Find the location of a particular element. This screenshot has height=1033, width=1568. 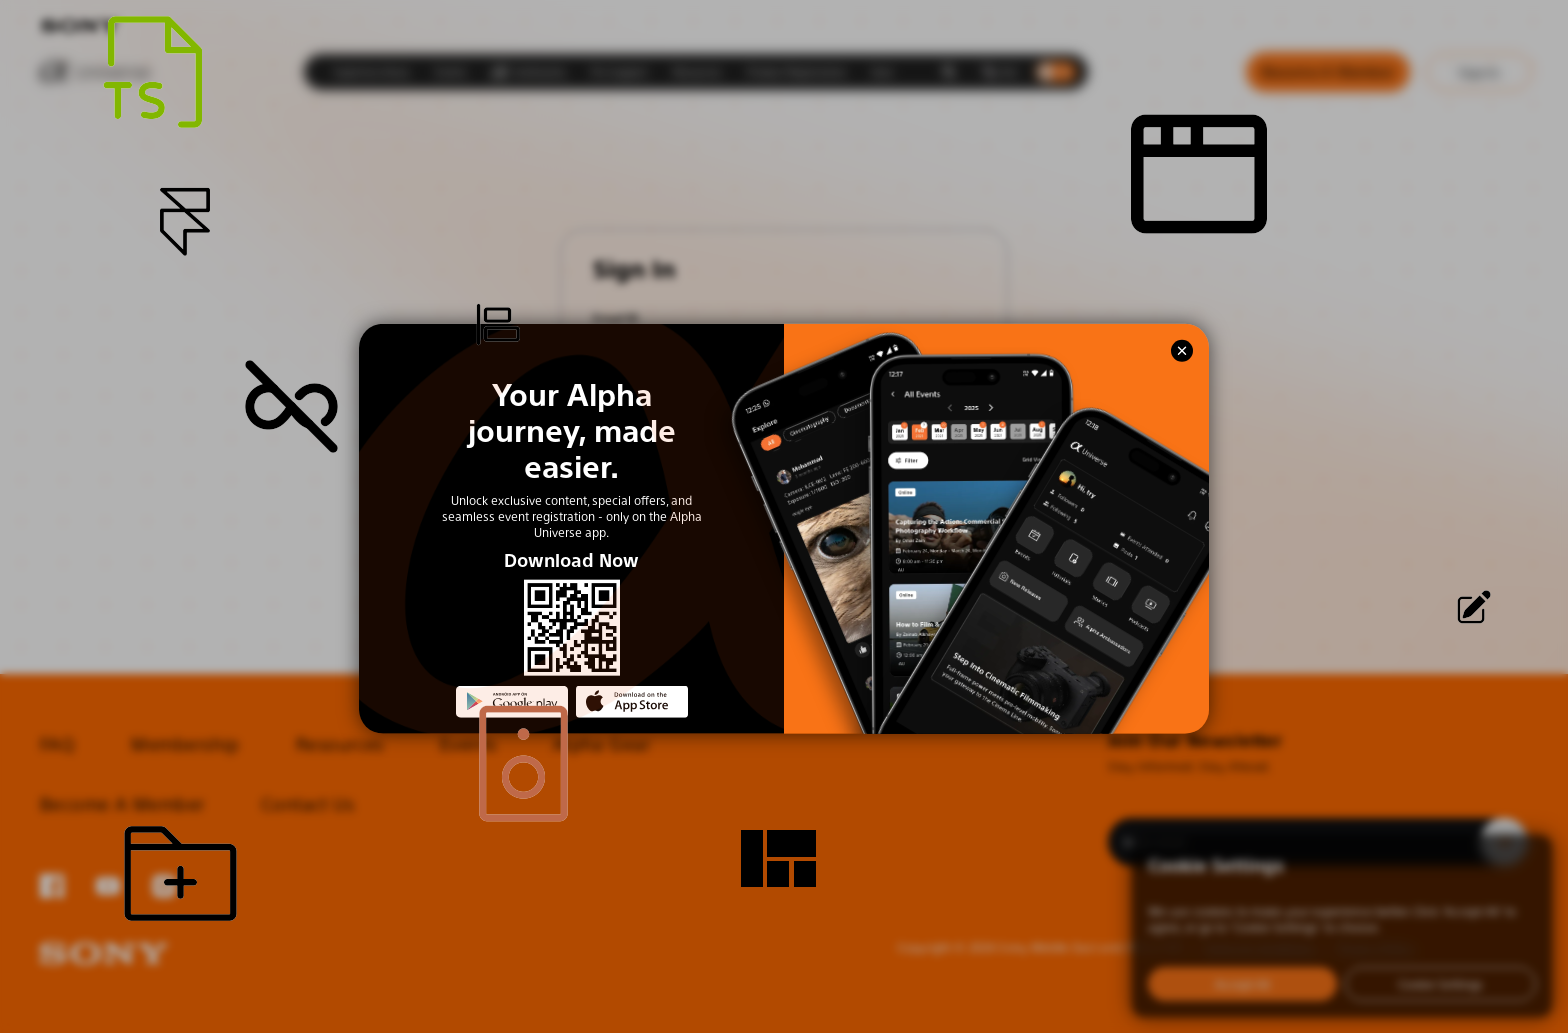

switch to quilt or mosaic view layout is located at coordinates (776, 861).